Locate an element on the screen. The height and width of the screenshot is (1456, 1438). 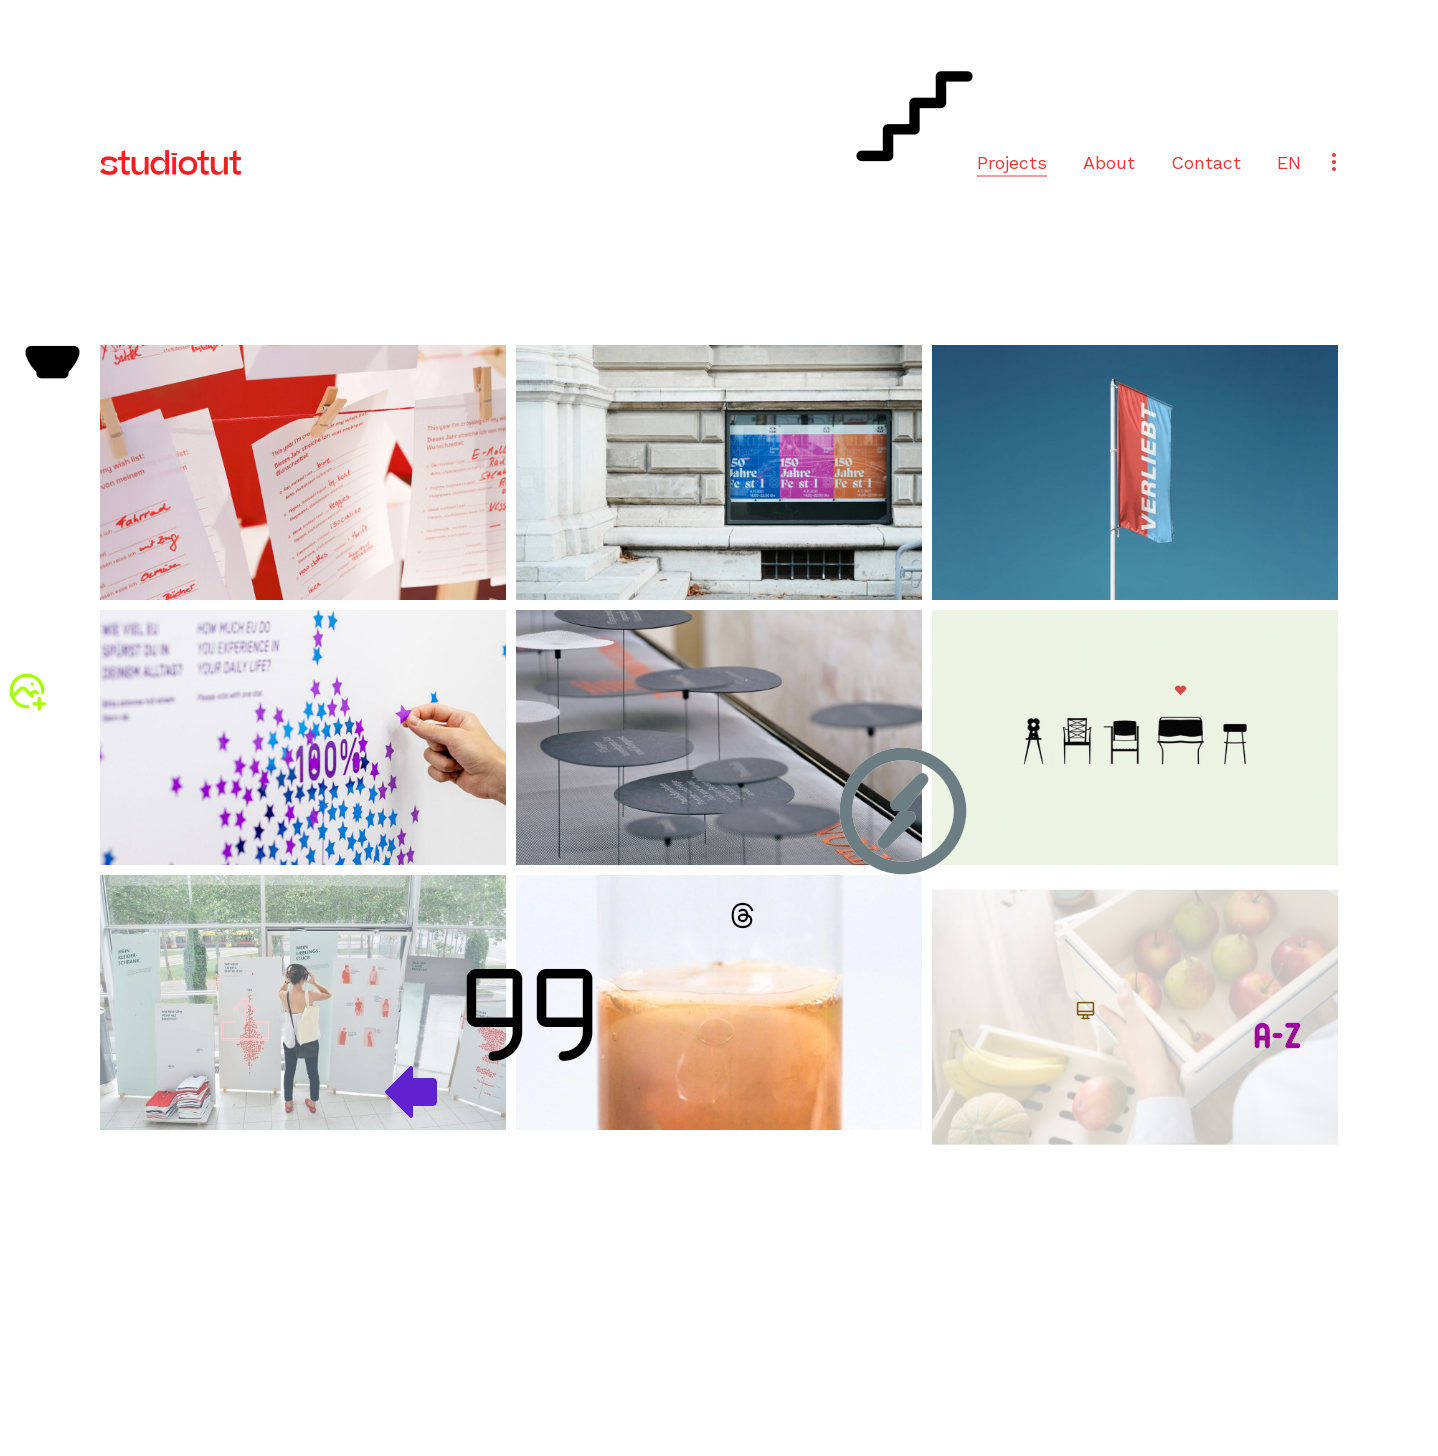
socket.io library or real-time websocket connection is located at coordinates (903, 811).